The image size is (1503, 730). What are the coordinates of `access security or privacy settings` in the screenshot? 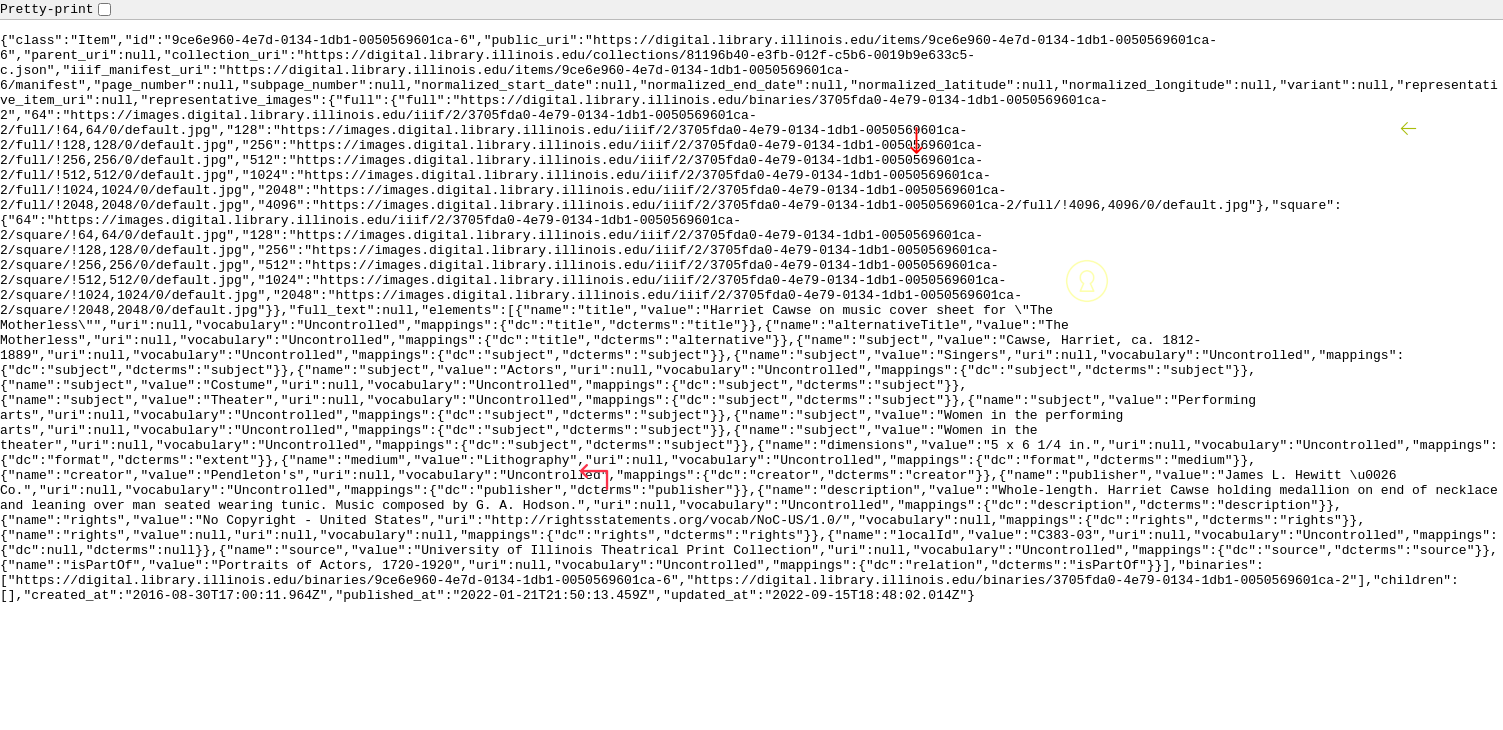 It's located at (1087, 281).